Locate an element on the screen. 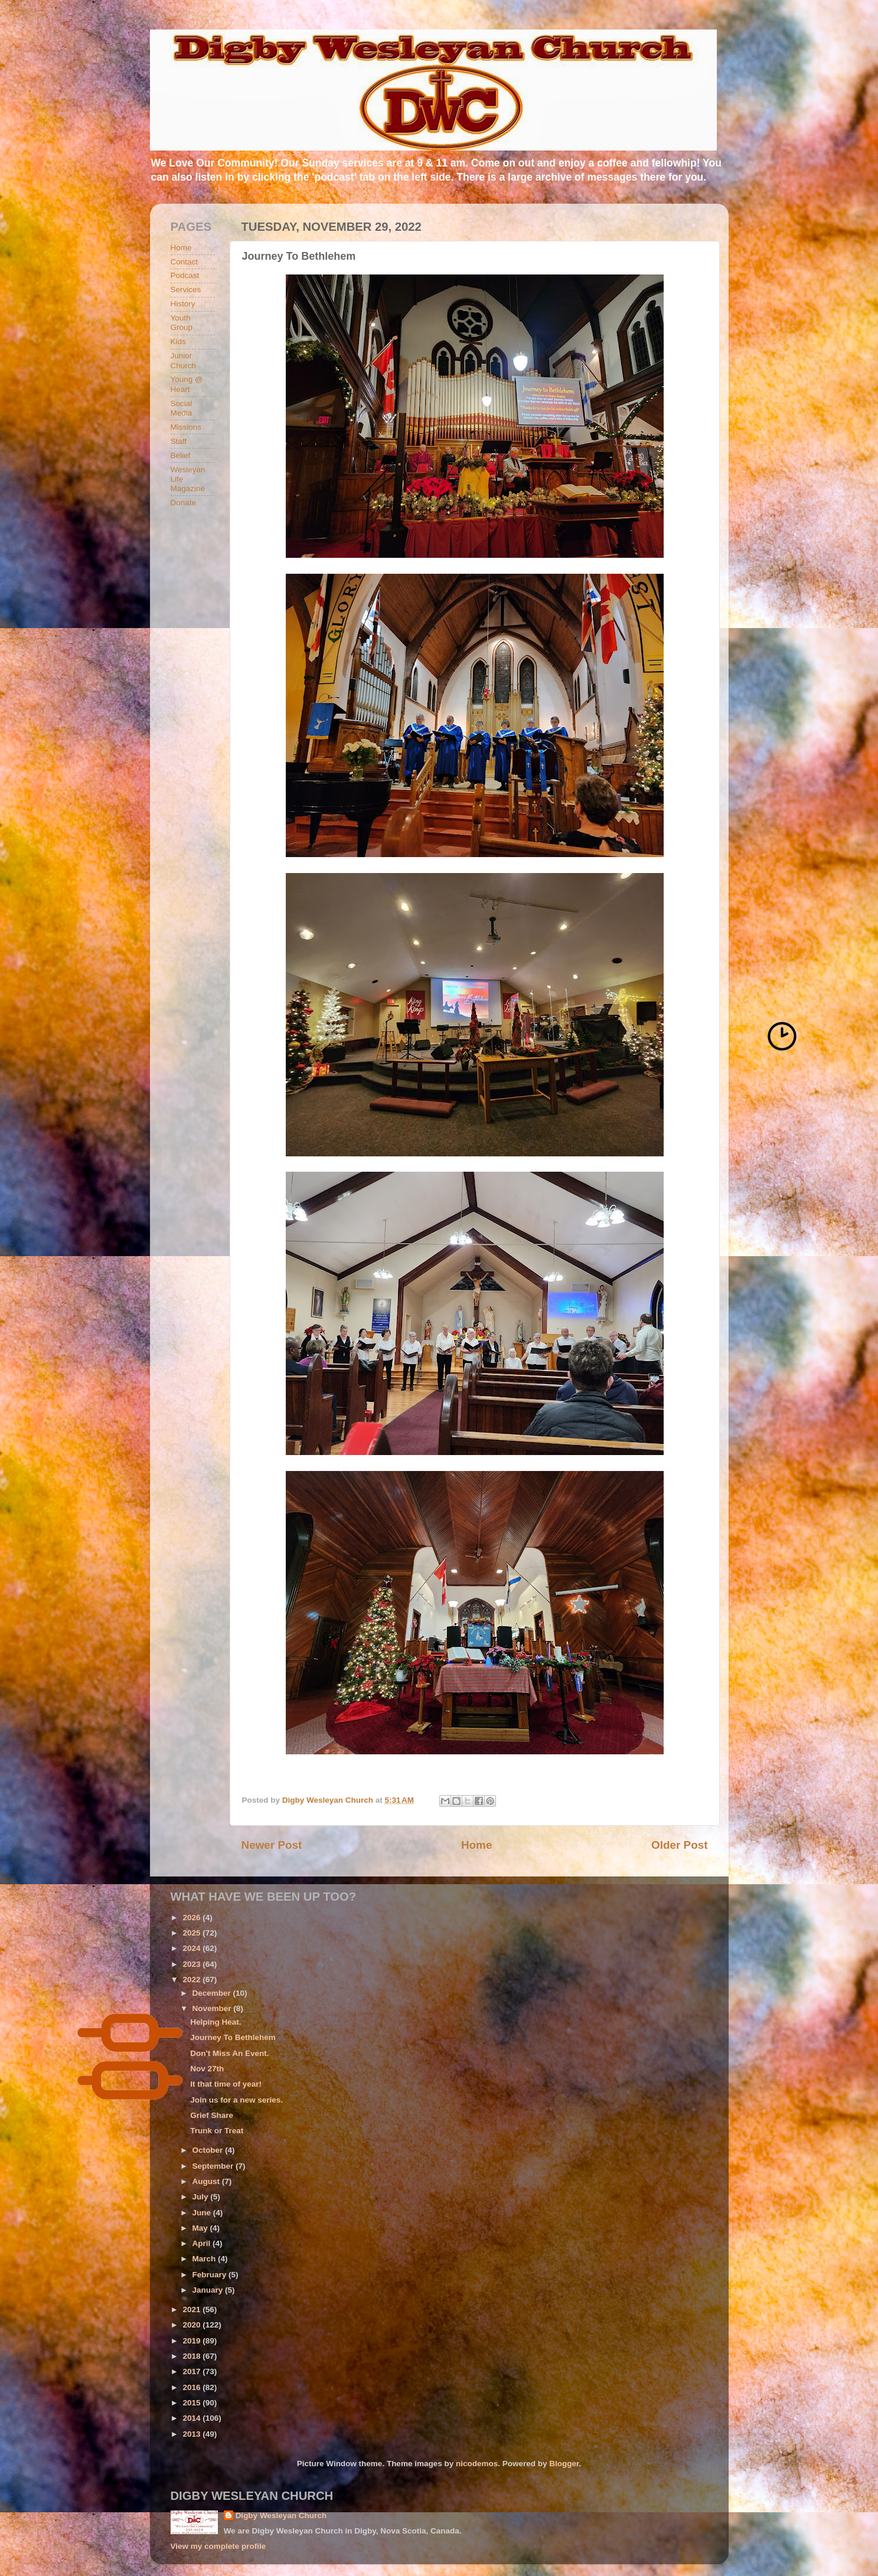 The width and height of the screenshot is (878, 2576). view current time is located at coordinates (782, 1036).